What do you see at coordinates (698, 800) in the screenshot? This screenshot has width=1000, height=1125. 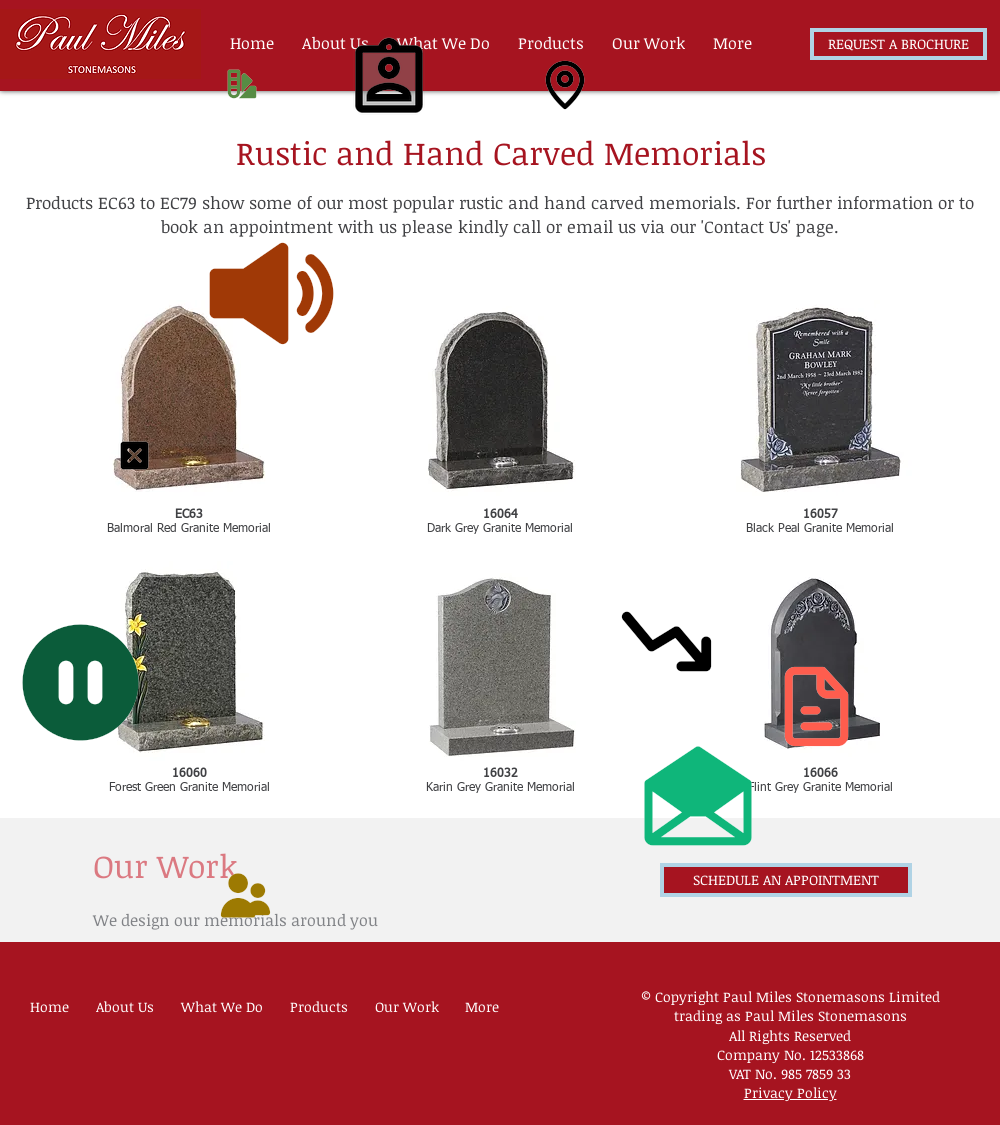 I see `view an opened or read email message` at bounding box center [698, 800].